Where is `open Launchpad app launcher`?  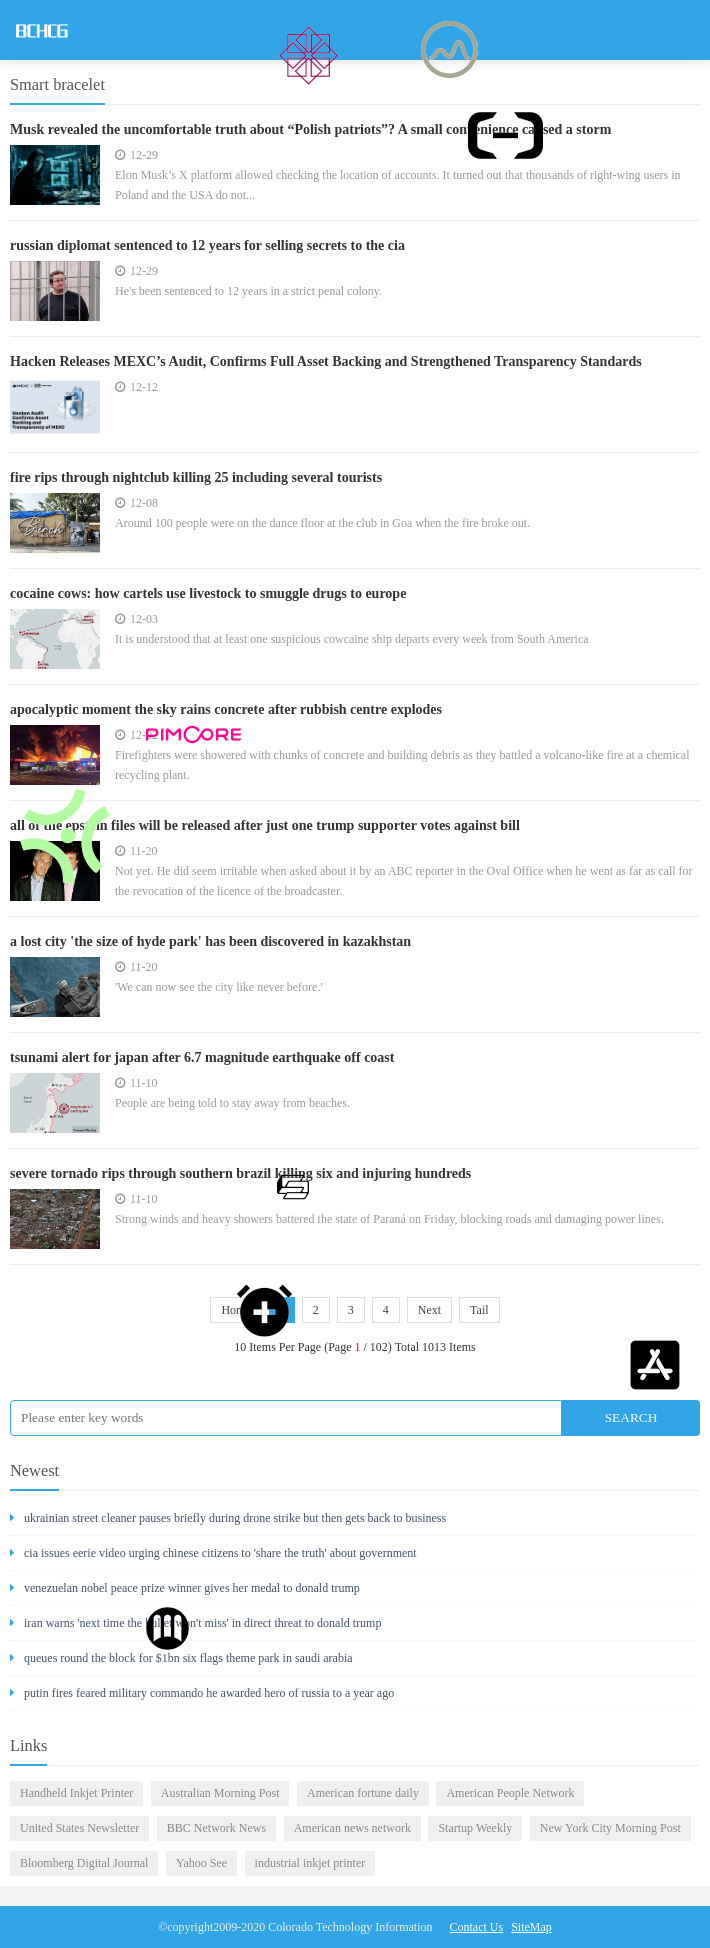 open Launchpad app launcher is located at coordinates (65, 836).